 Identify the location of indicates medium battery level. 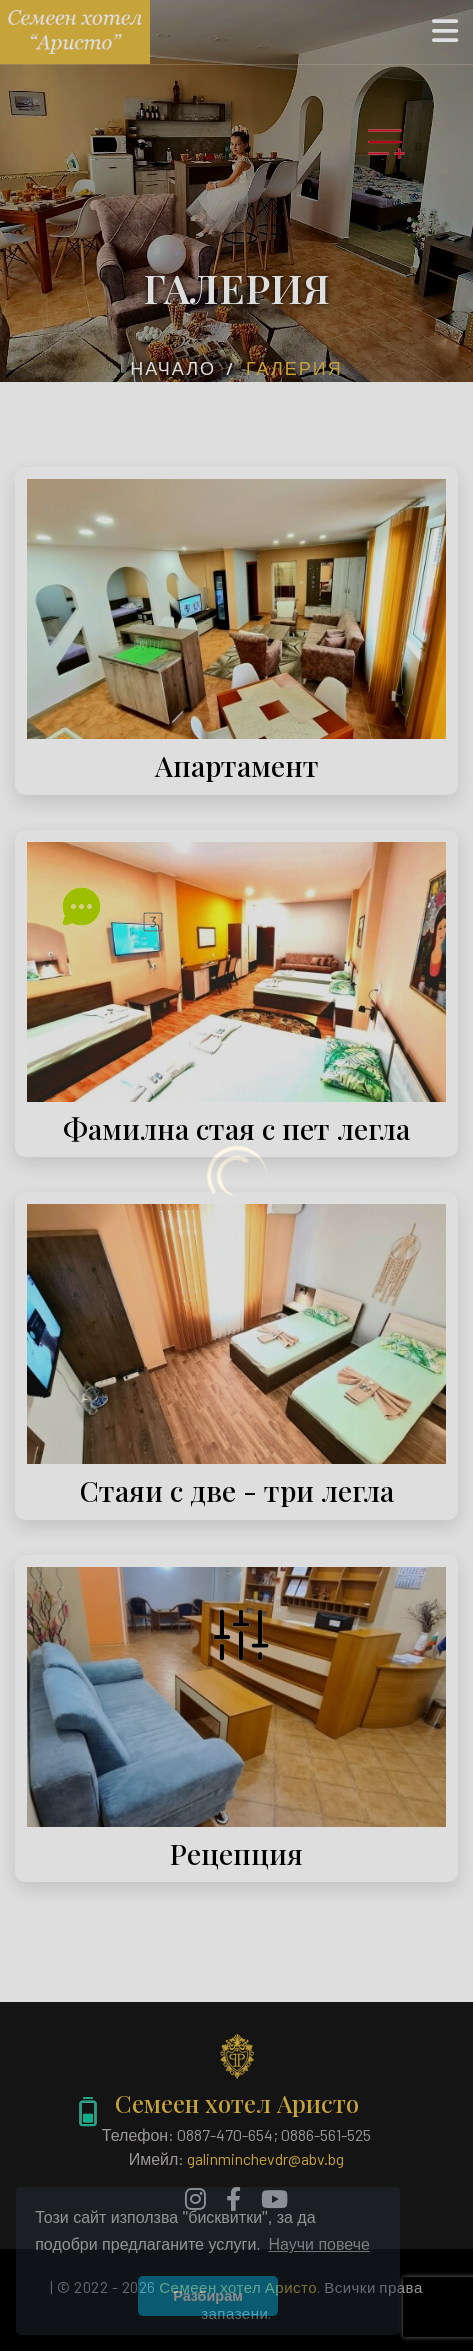
(88, 2112).